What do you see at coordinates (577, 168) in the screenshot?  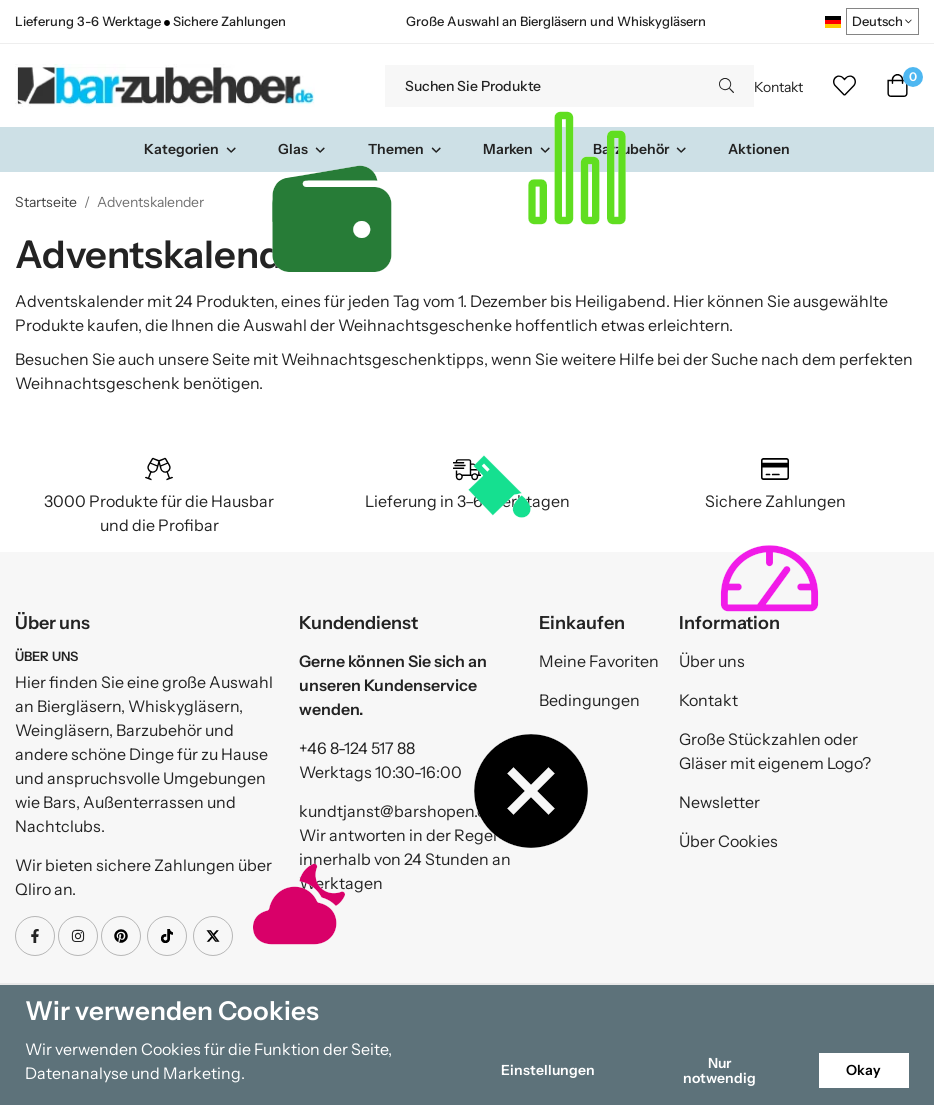 I see `view statistics and analytics` at bounding box center [577, 168].